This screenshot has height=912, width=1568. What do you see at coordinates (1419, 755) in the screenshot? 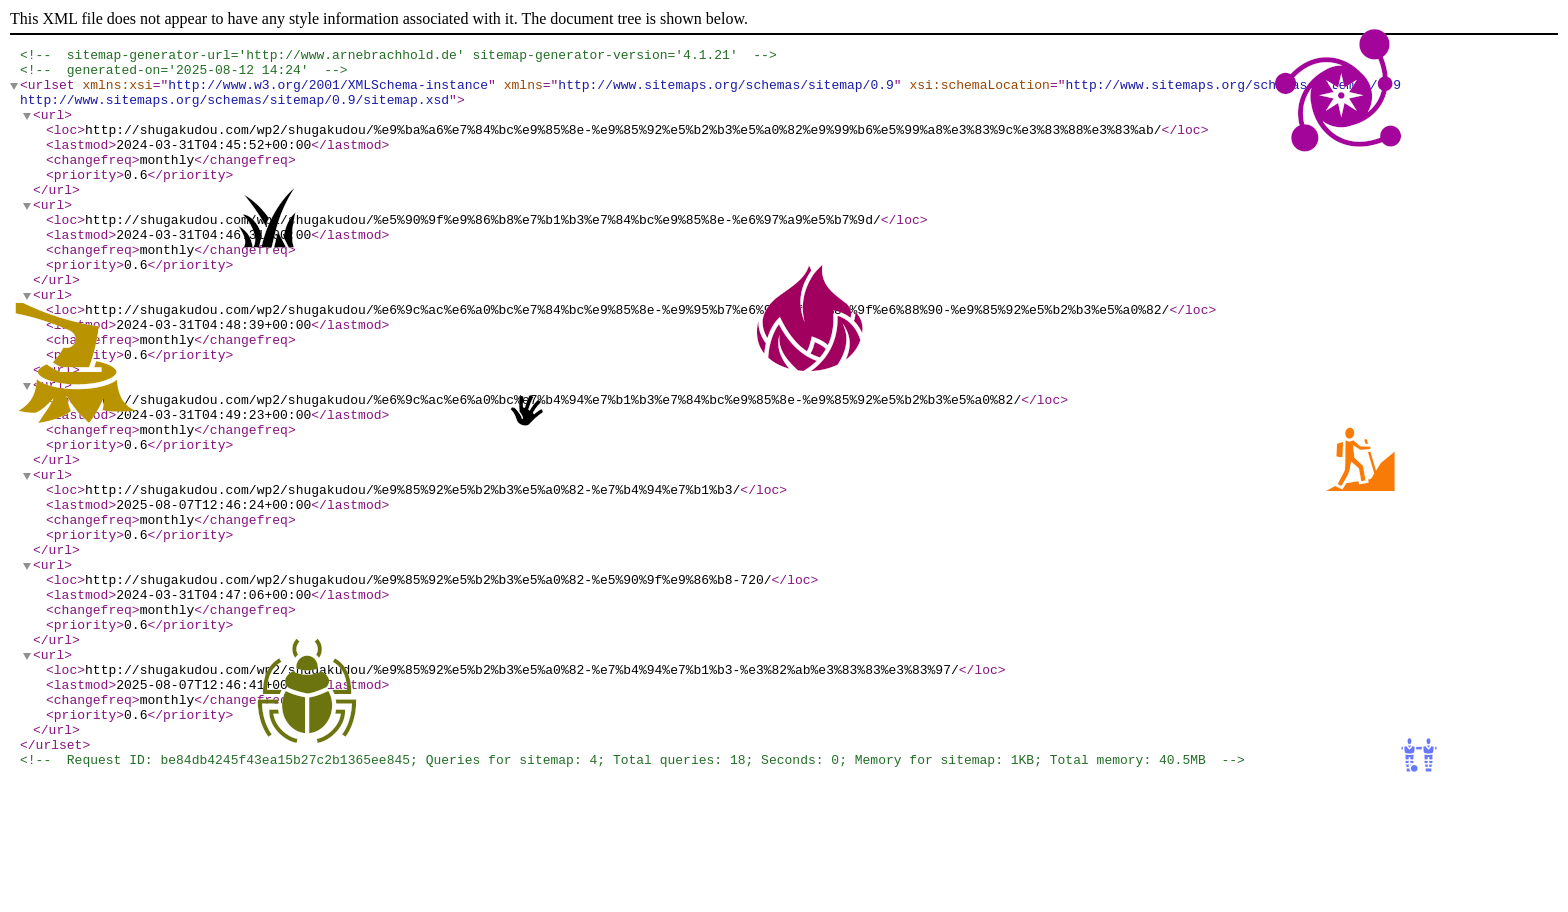
I see `access foosball or table football game` at bounding box center [1419, 755].